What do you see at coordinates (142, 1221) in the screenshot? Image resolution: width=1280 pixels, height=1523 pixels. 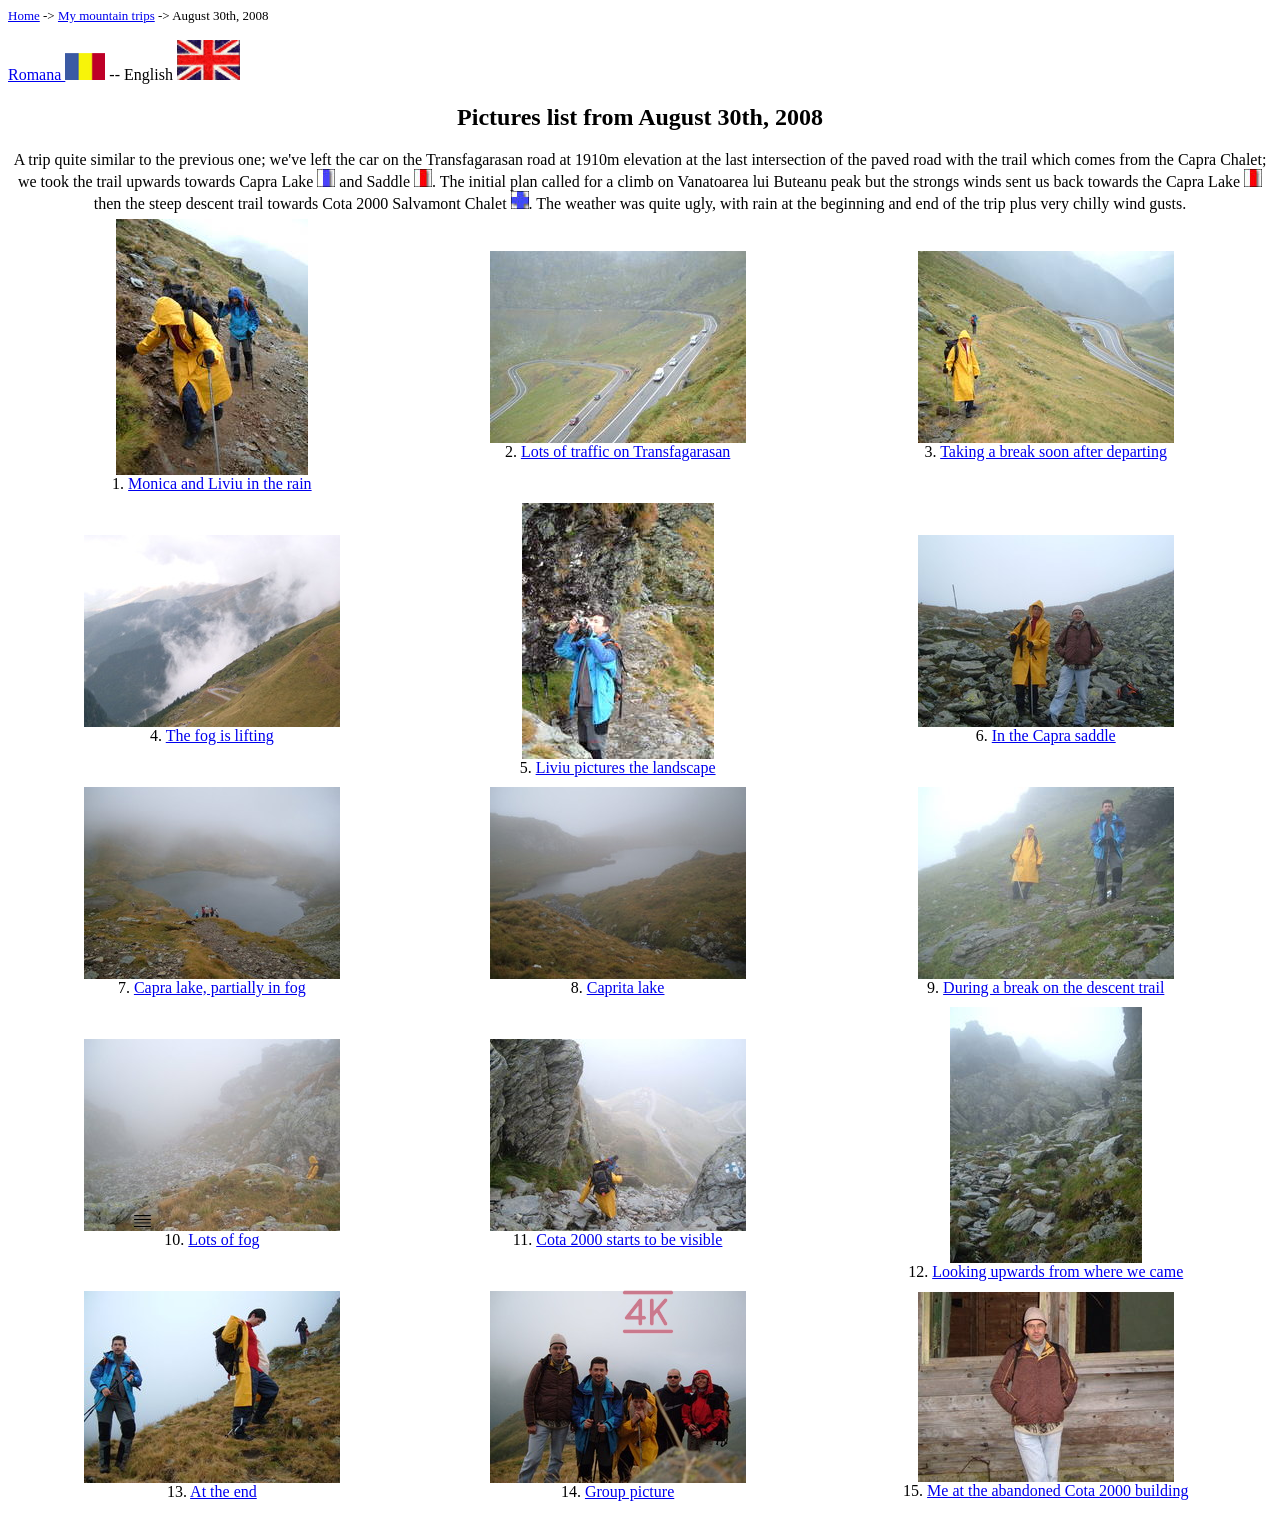 I see `justify text alignment` at bounding box center [142, 1221].